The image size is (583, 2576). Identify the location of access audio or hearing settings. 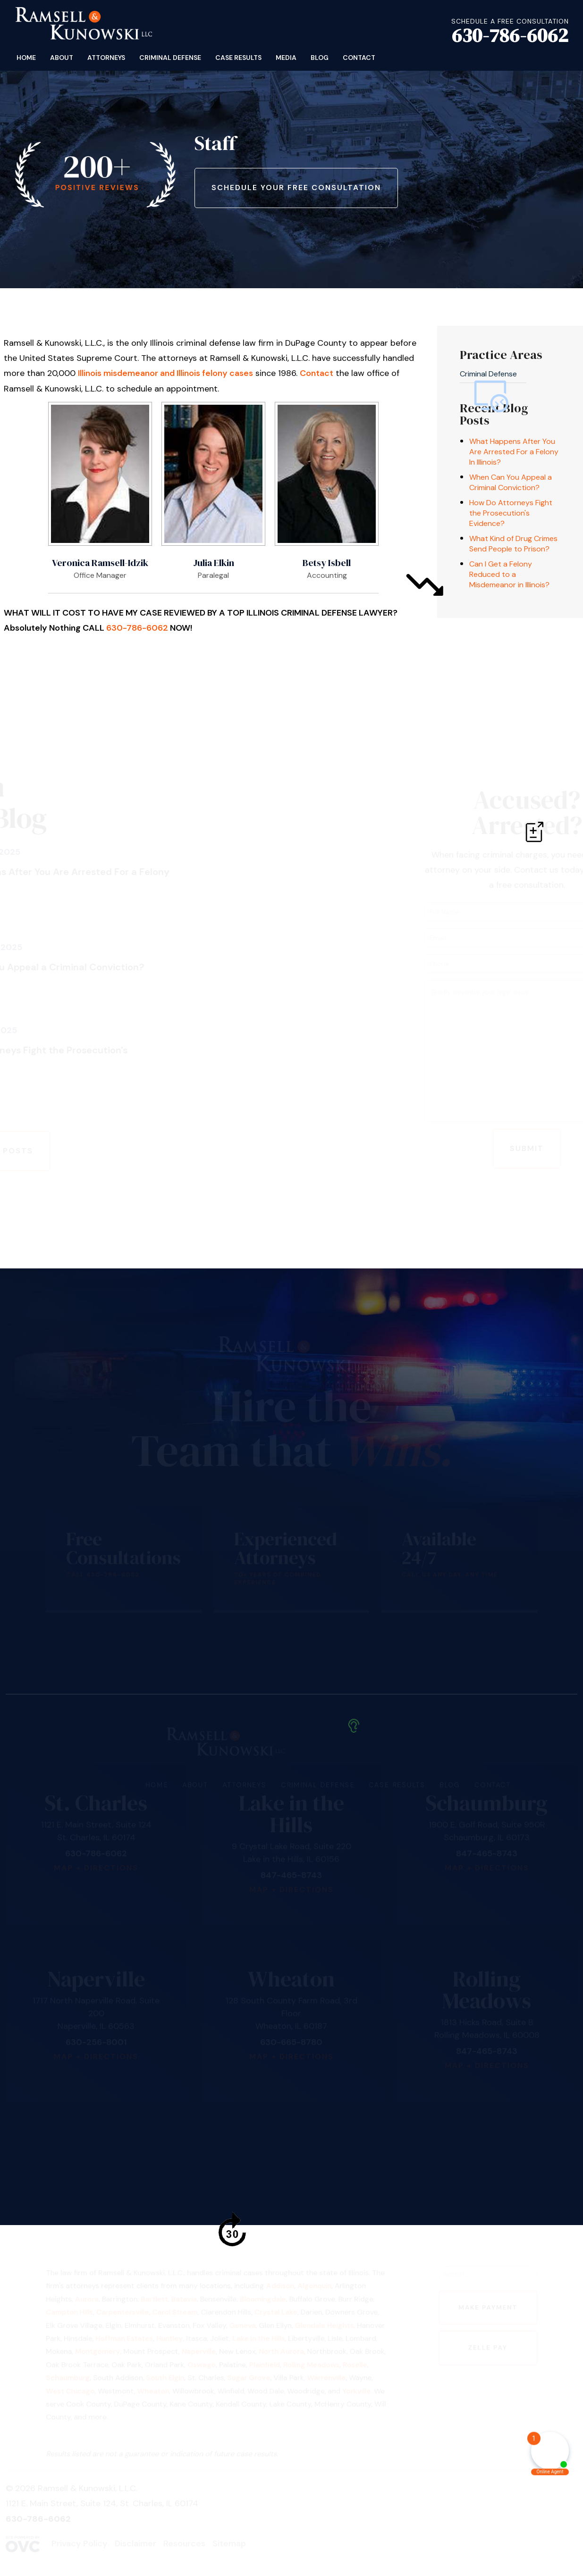
(354, 1726).